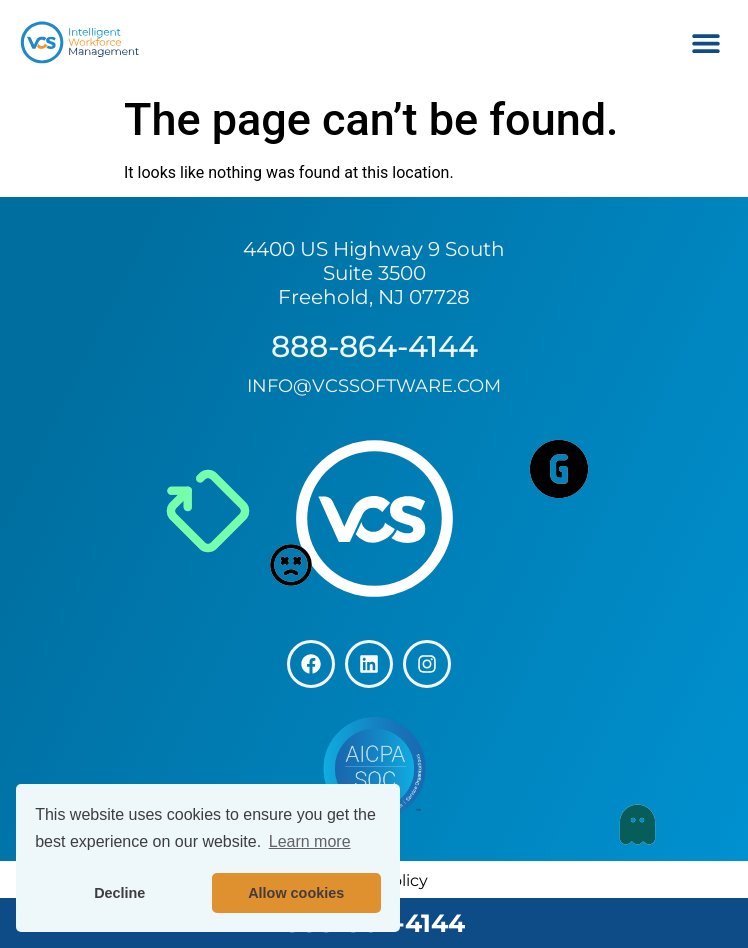 This screenshot has height=948, width=748. Describe the element at coordinates (291, 565) in the screenshot. I see `indicates an error or system failure` at that location.